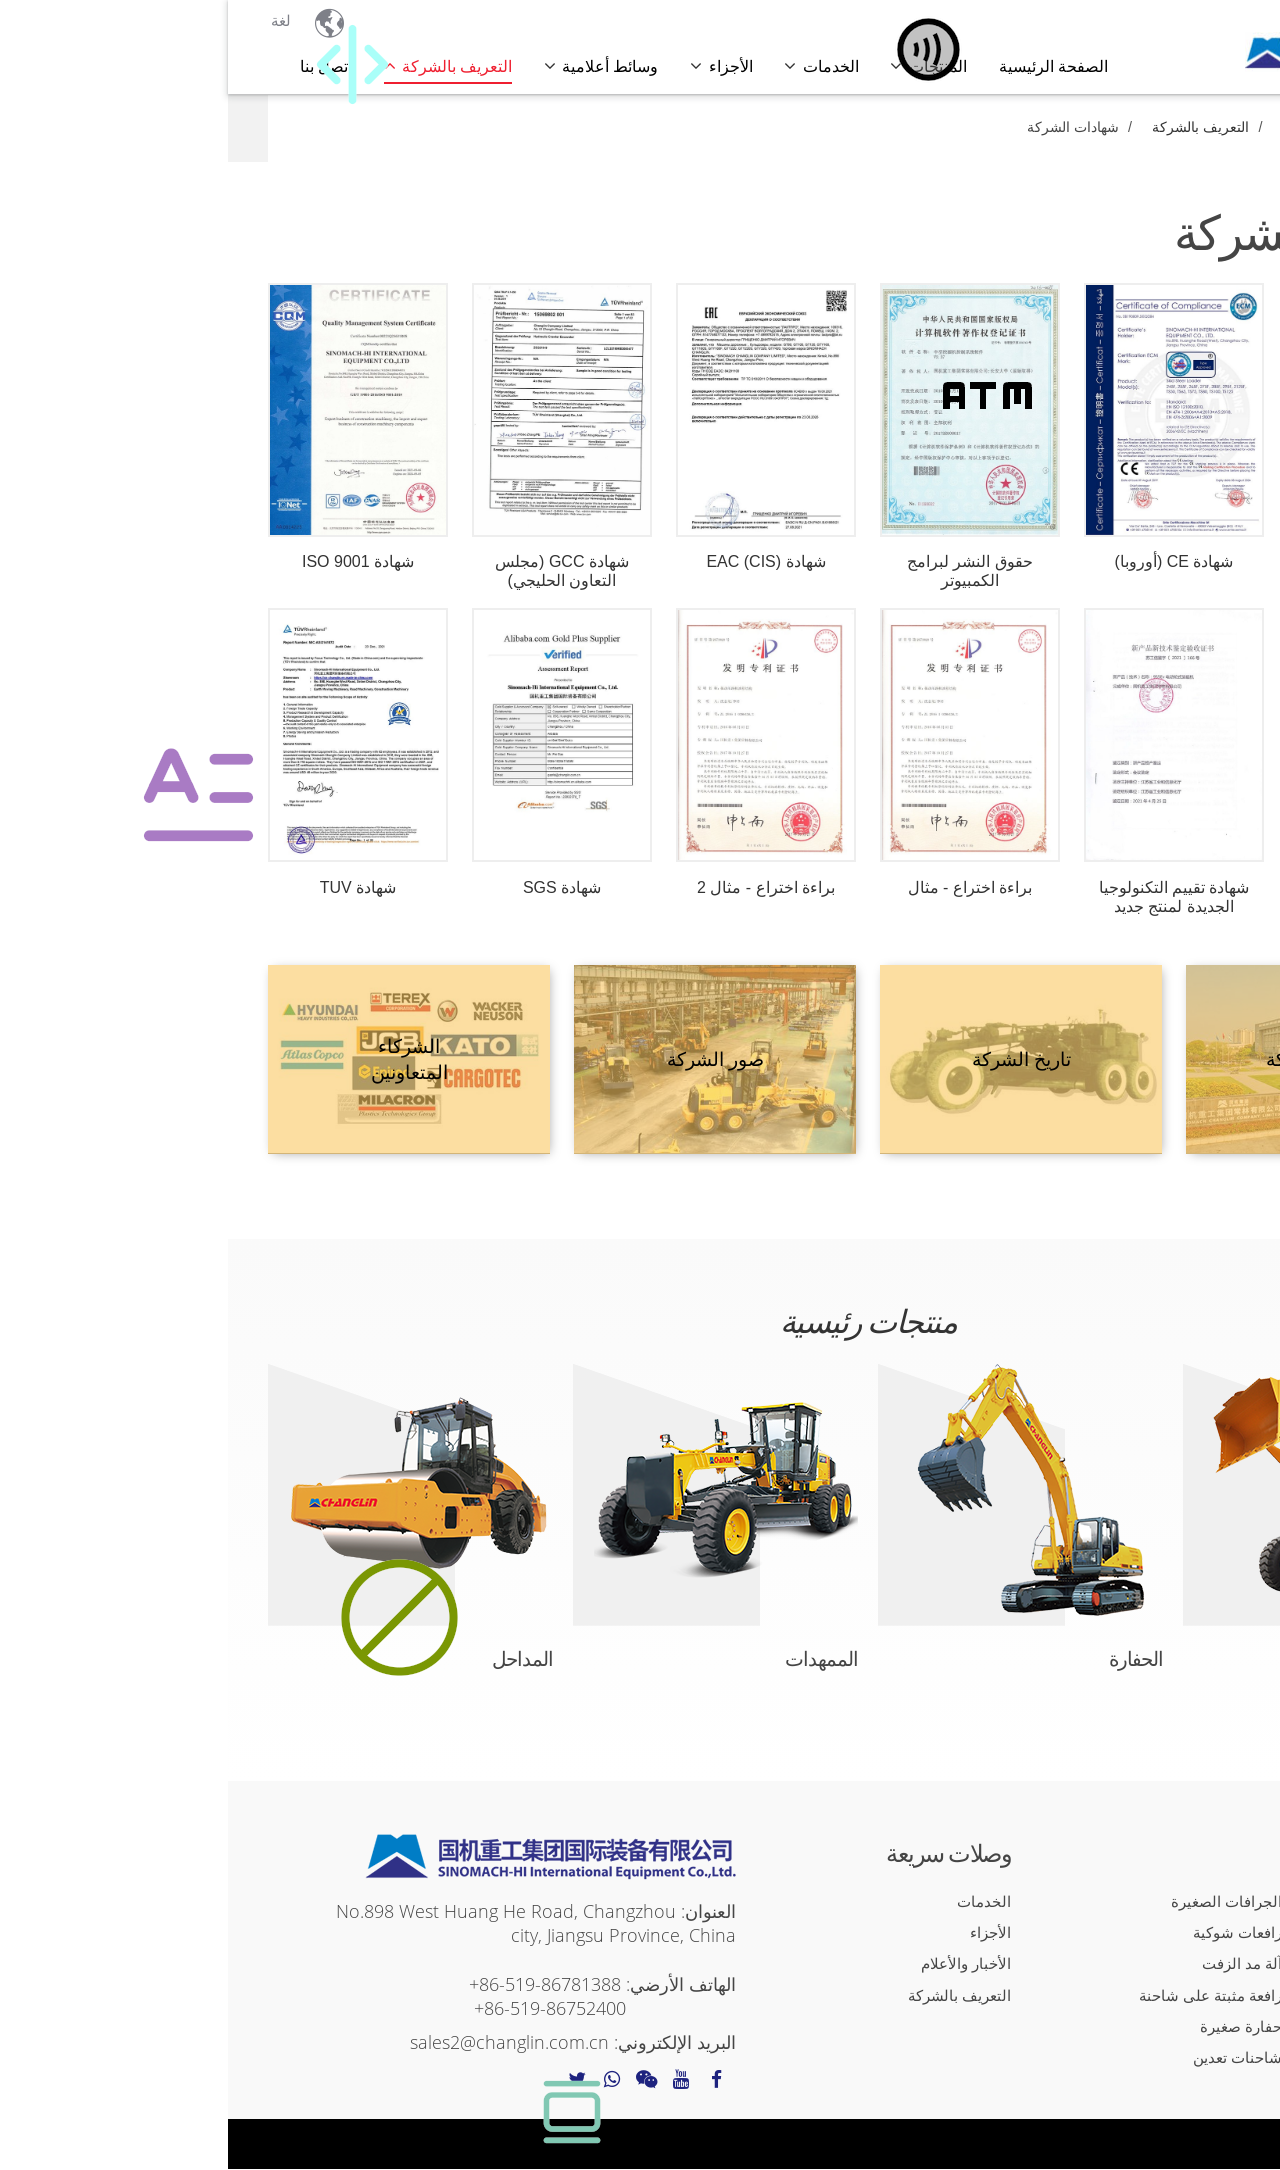 Image resolution: width=1280 pixels, height=2170 pixels. I want to click on apply drop cap or initial letter formatting, so click(198, 797).